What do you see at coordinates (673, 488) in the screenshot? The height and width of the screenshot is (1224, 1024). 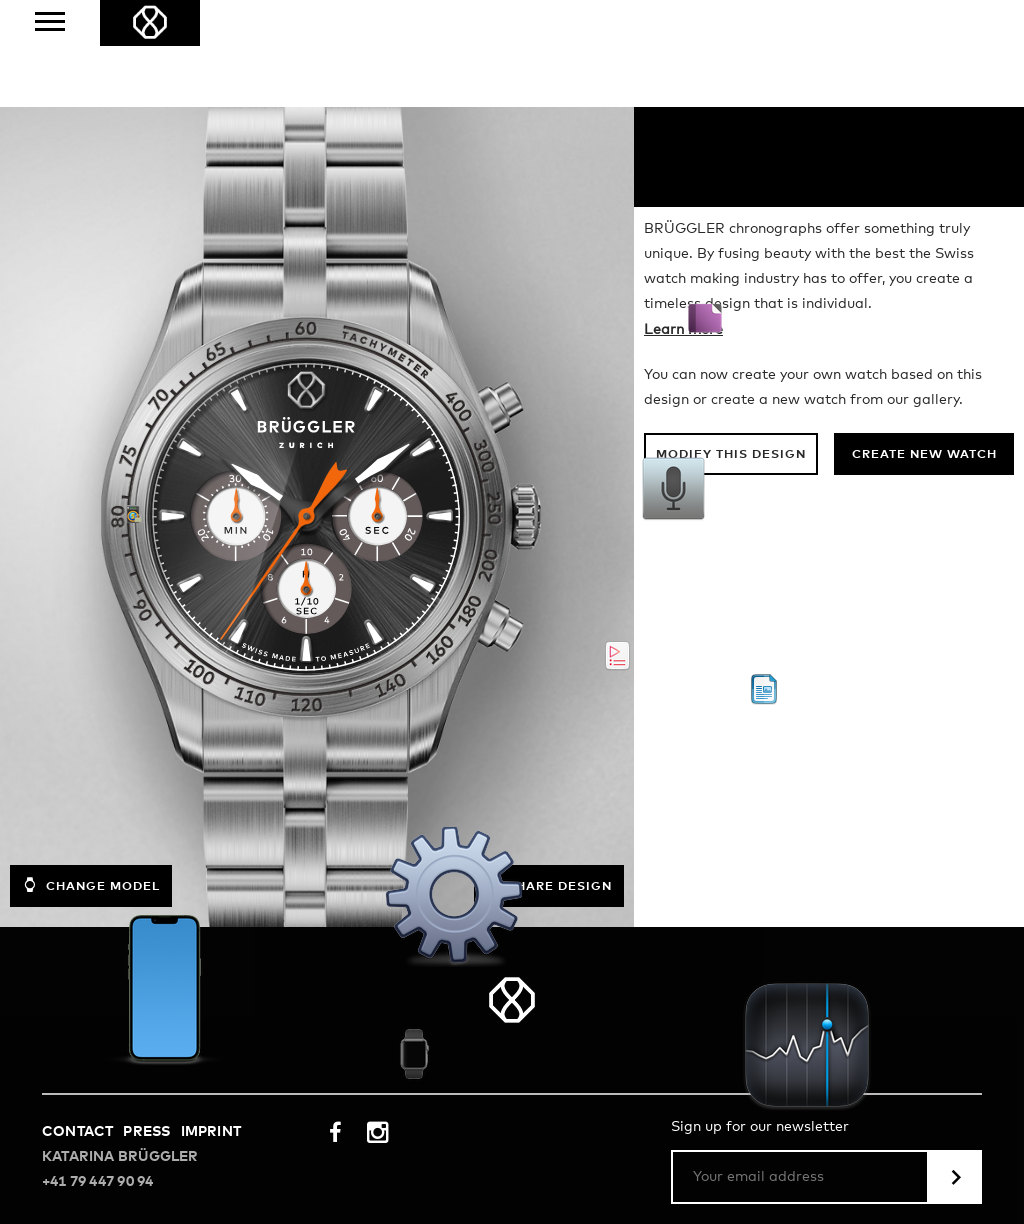 I see `activate voice dictation` at bounding box center [673, 488].